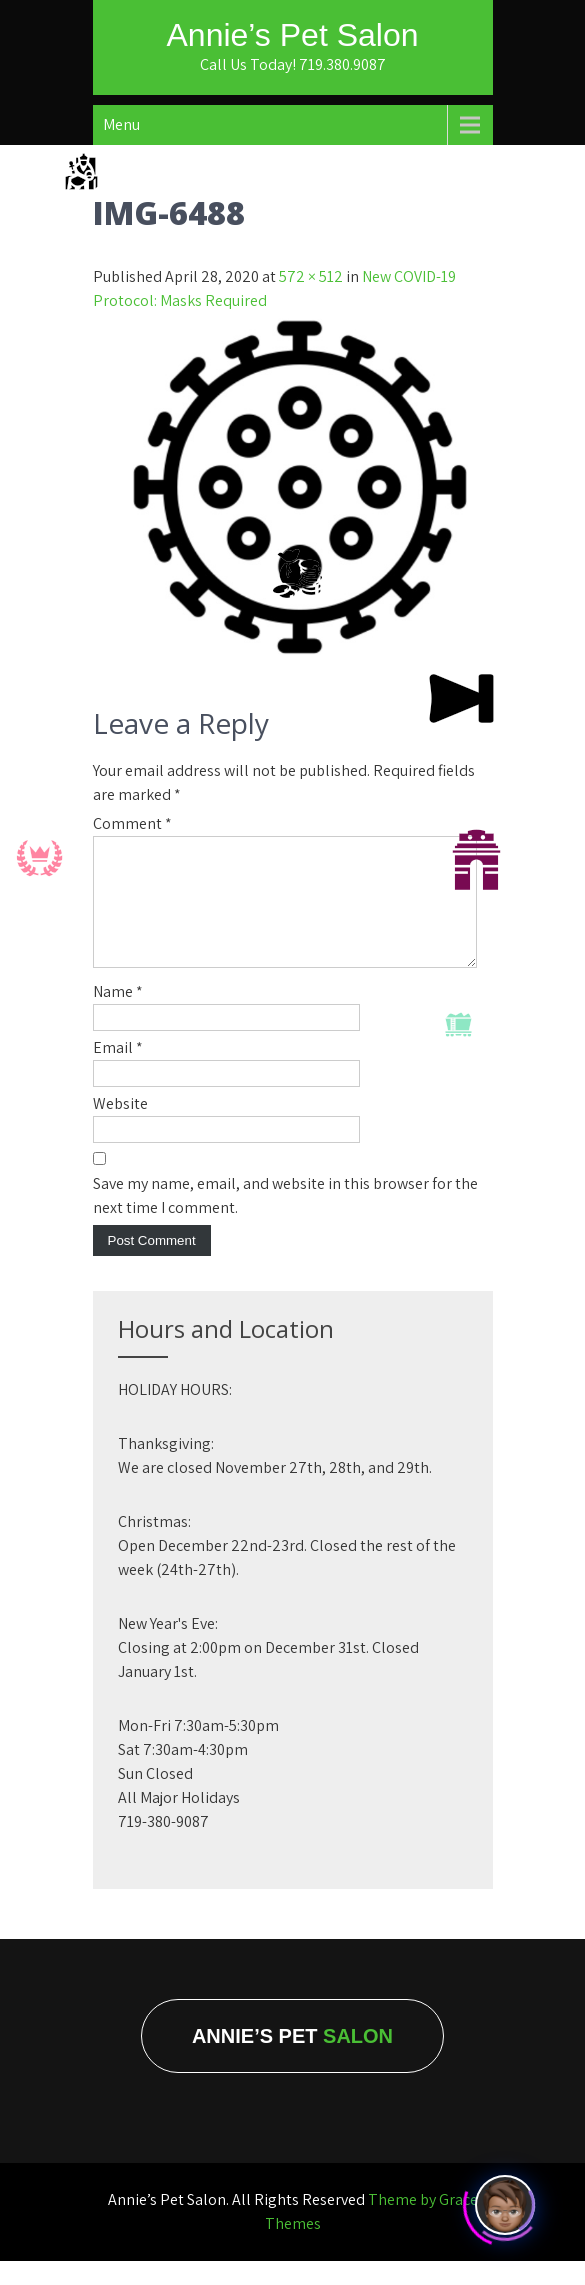 Image resolution: width=585 pixels, height=2285 pixels. I want to click on indicates coal or mining resources in inventory, so click(458, 1023).